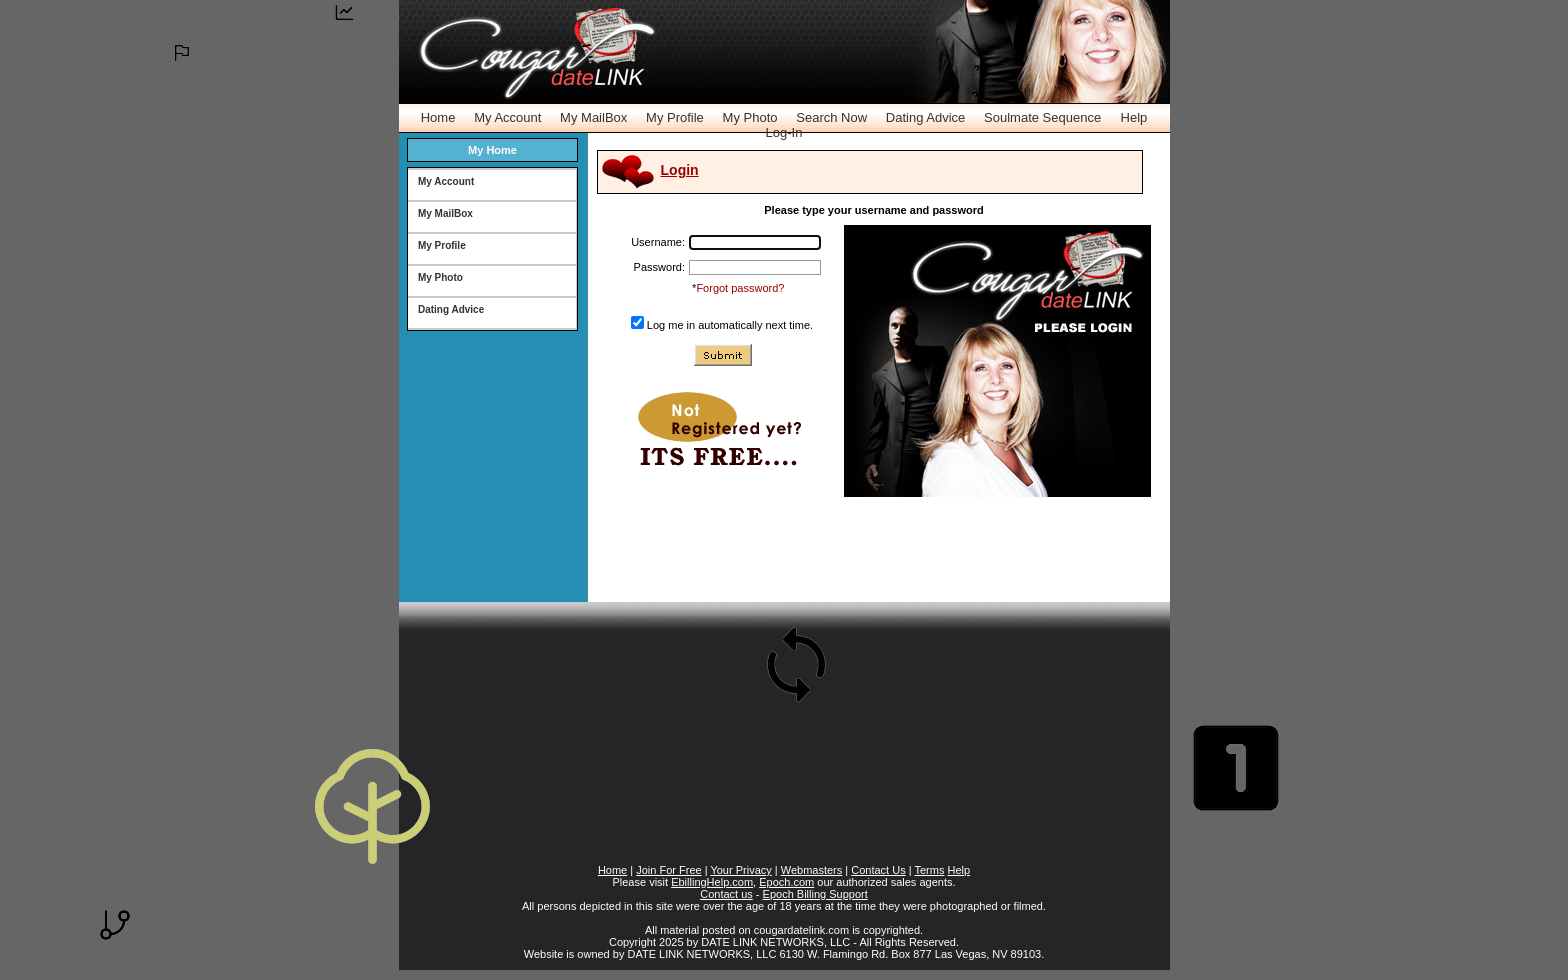 The height and width of the screenshot is (980, 1568). What do you see at coordinates (1236, 768) in the screenshot?
I see `indicates step one in a multi-step process` at bounding box center [1236, 768].